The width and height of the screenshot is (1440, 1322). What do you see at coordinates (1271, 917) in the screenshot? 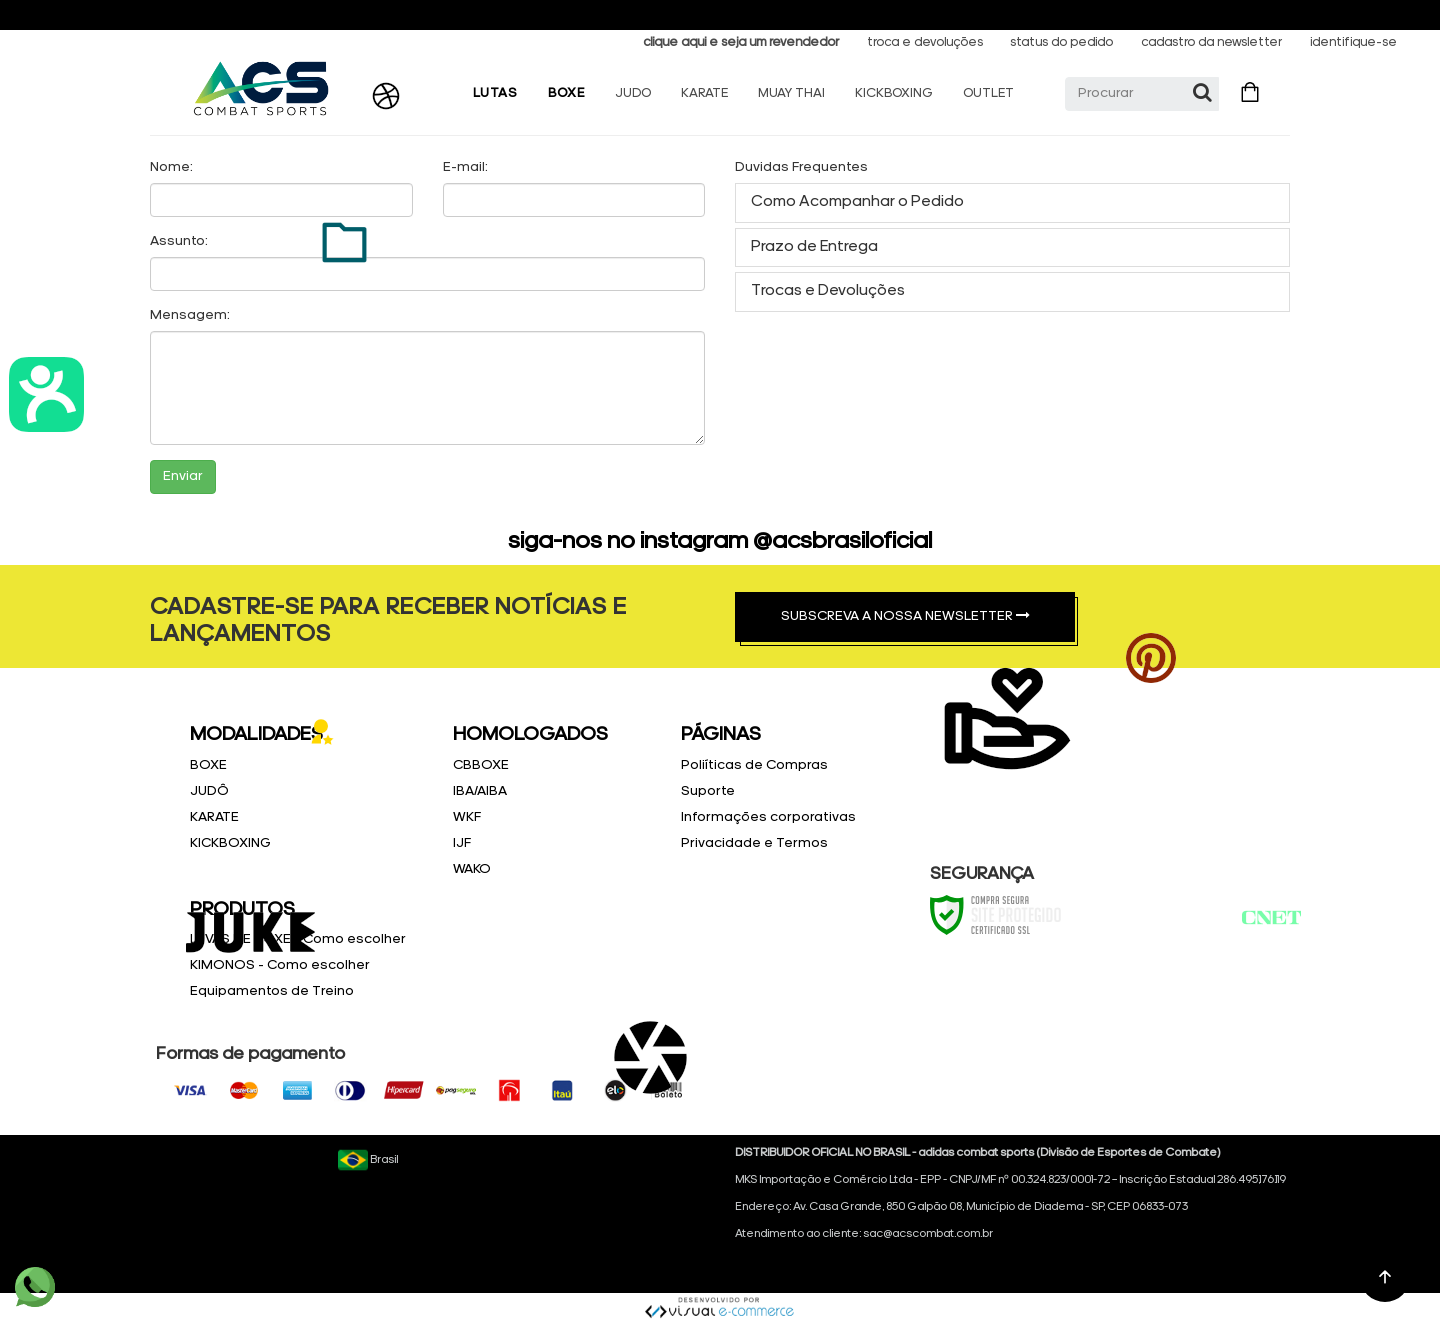
I see `visit cnet website or app` at bounding box center [1271, 917].